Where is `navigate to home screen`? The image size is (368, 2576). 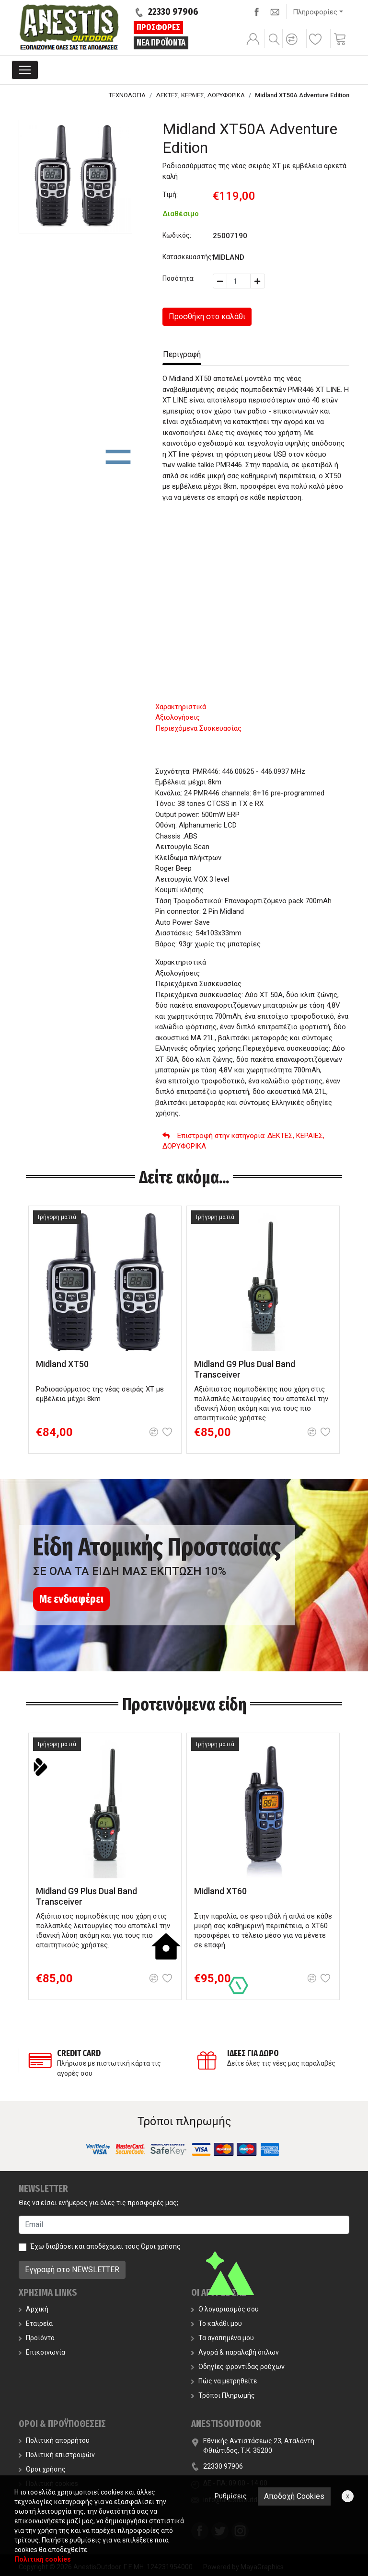 navigate to home screen is located at coordinates (166, 1947).